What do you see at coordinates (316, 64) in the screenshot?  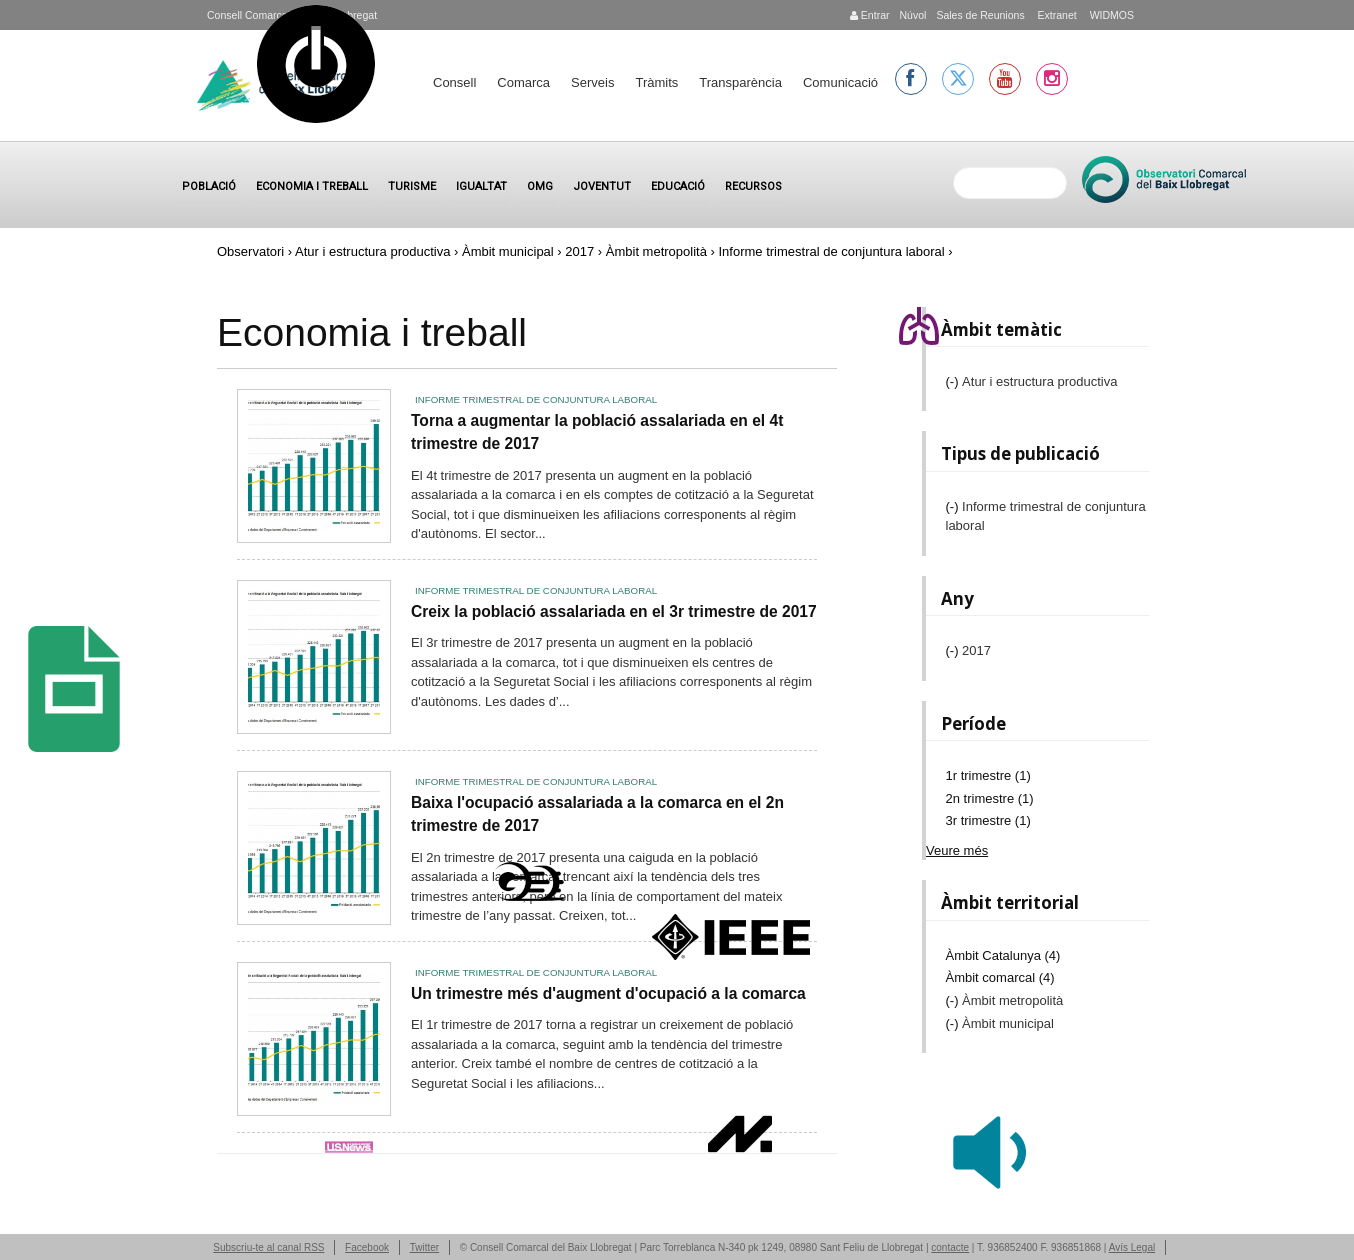 I see `open the Toggl Track time tracking app` at bounding box center [316, 64].